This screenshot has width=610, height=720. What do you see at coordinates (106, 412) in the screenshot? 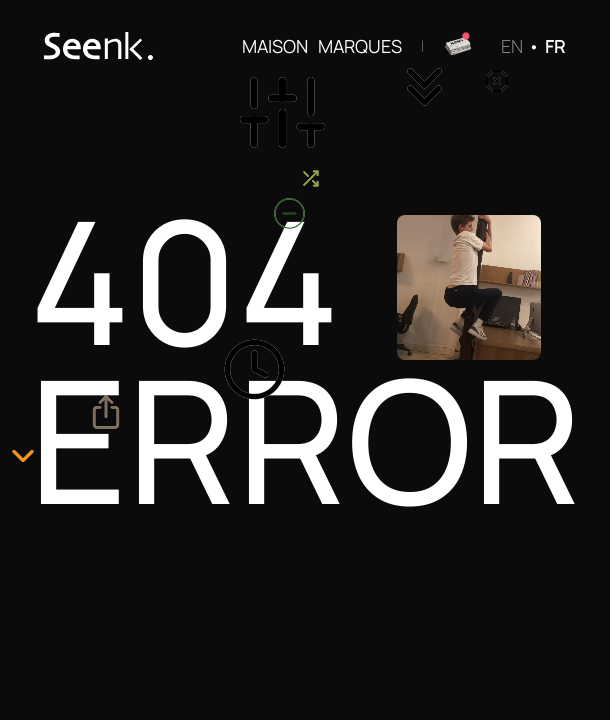
I see `share this content with others` at bounding box center [106, 412].